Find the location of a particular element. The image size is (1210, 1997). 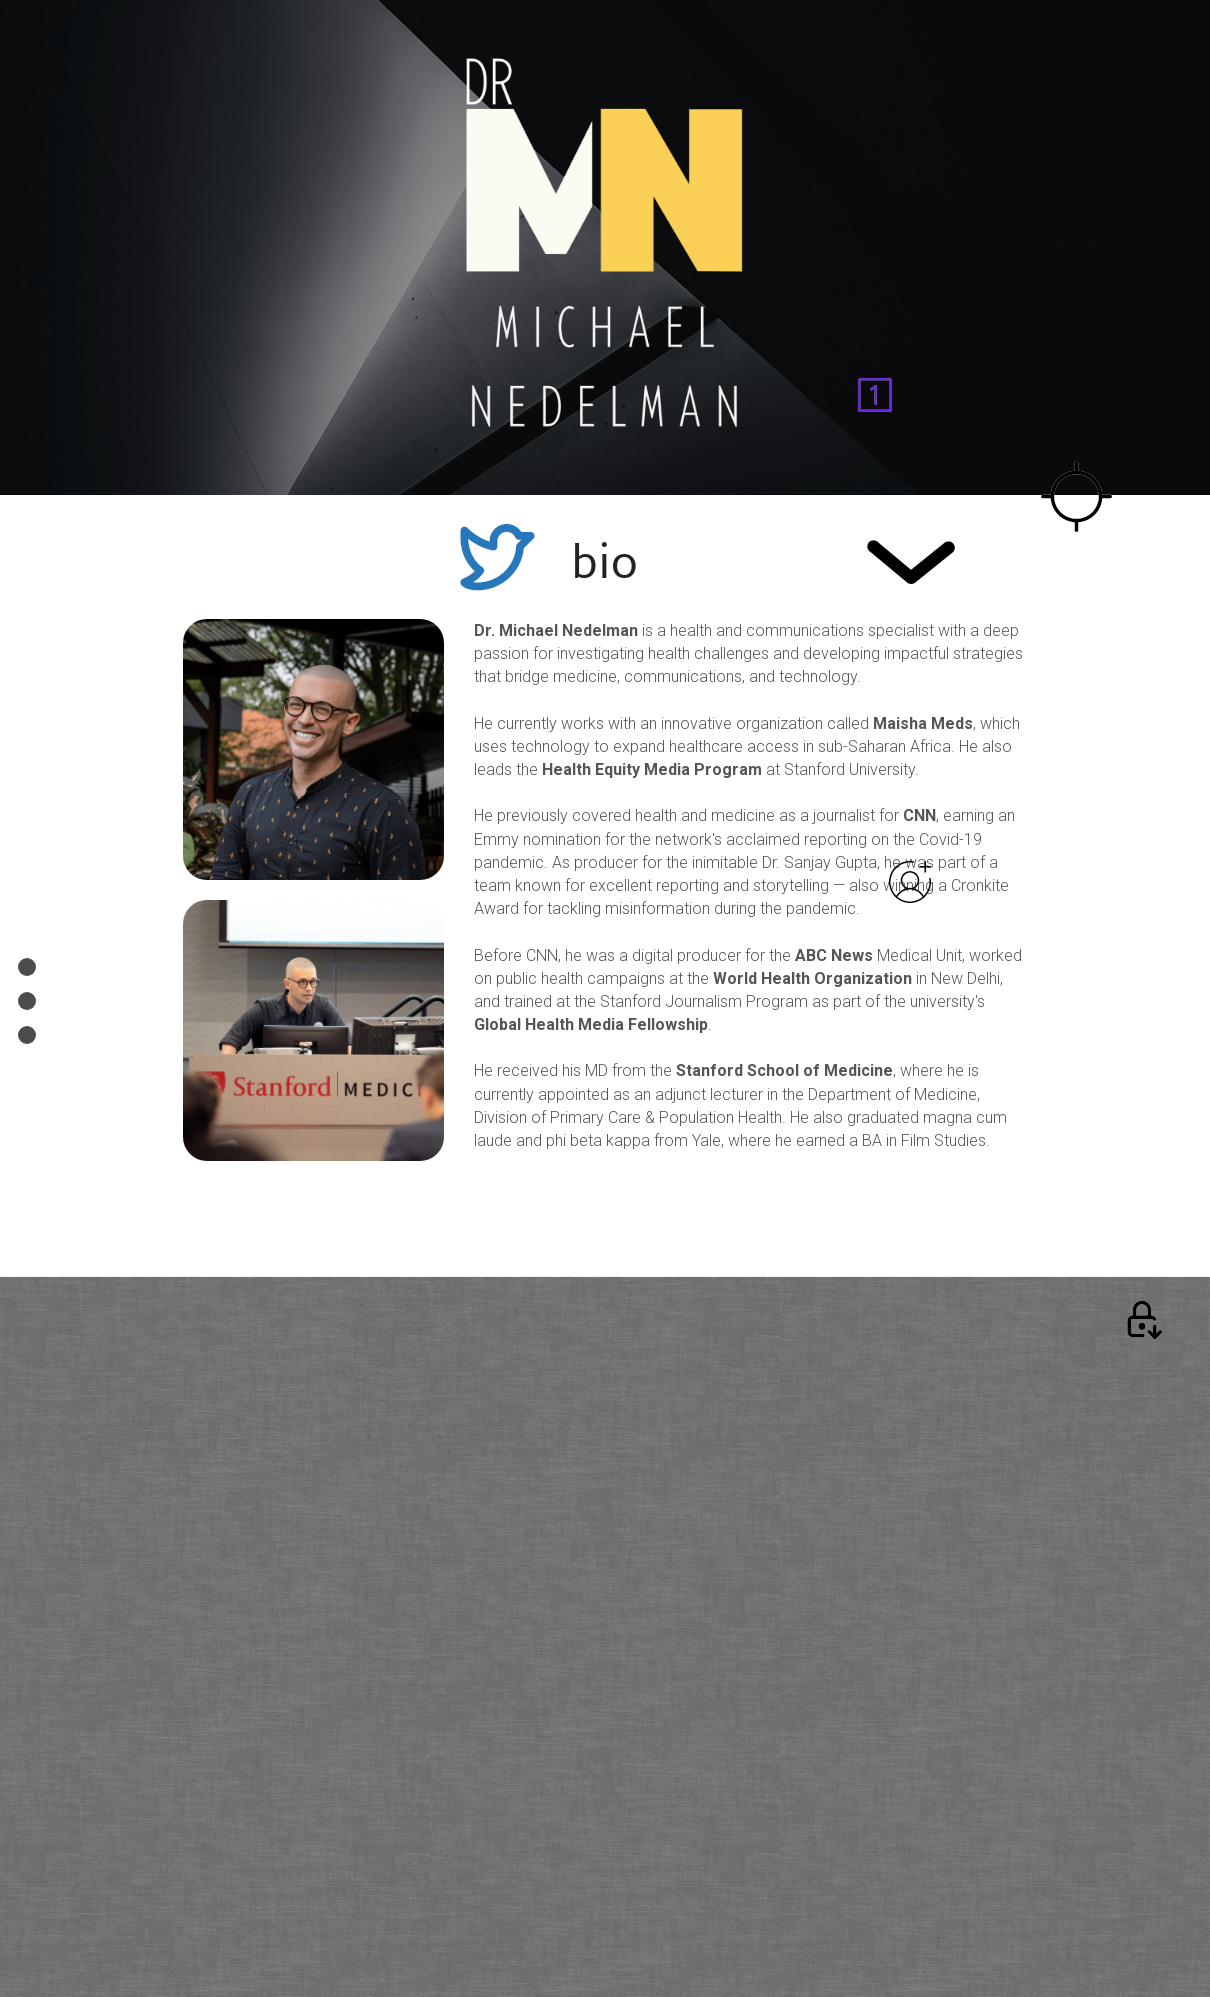

download secure or encrypted content is located at coordinates (1142, 1319).